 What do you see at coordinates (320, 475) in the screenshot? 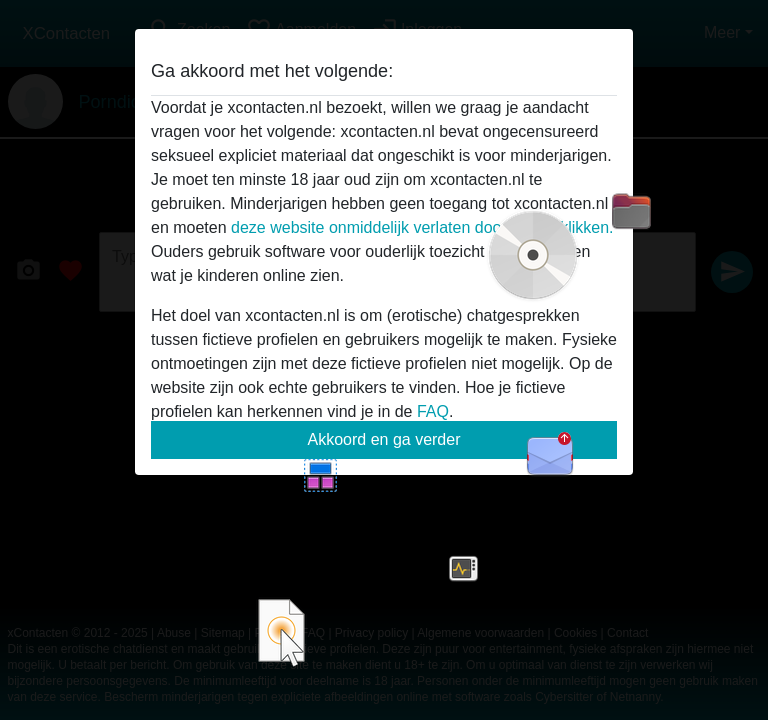
I see `select all items in the current view` at bounding box center [320, 475].